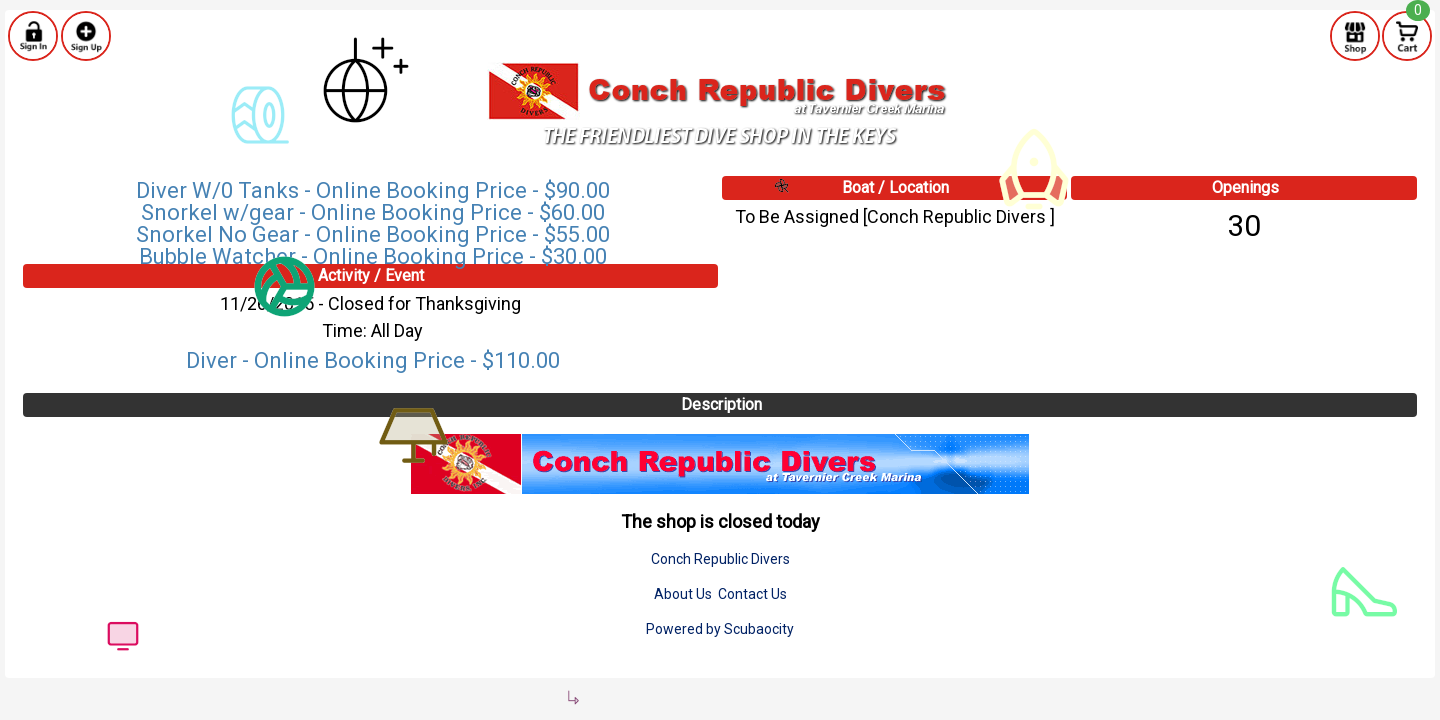 The width and height of the screenshot is (1440, 720). What do you see at coordinates (1361, 594) in the screenshot?
I see `browse women's footwear category` at bounding box center [1361, 594].